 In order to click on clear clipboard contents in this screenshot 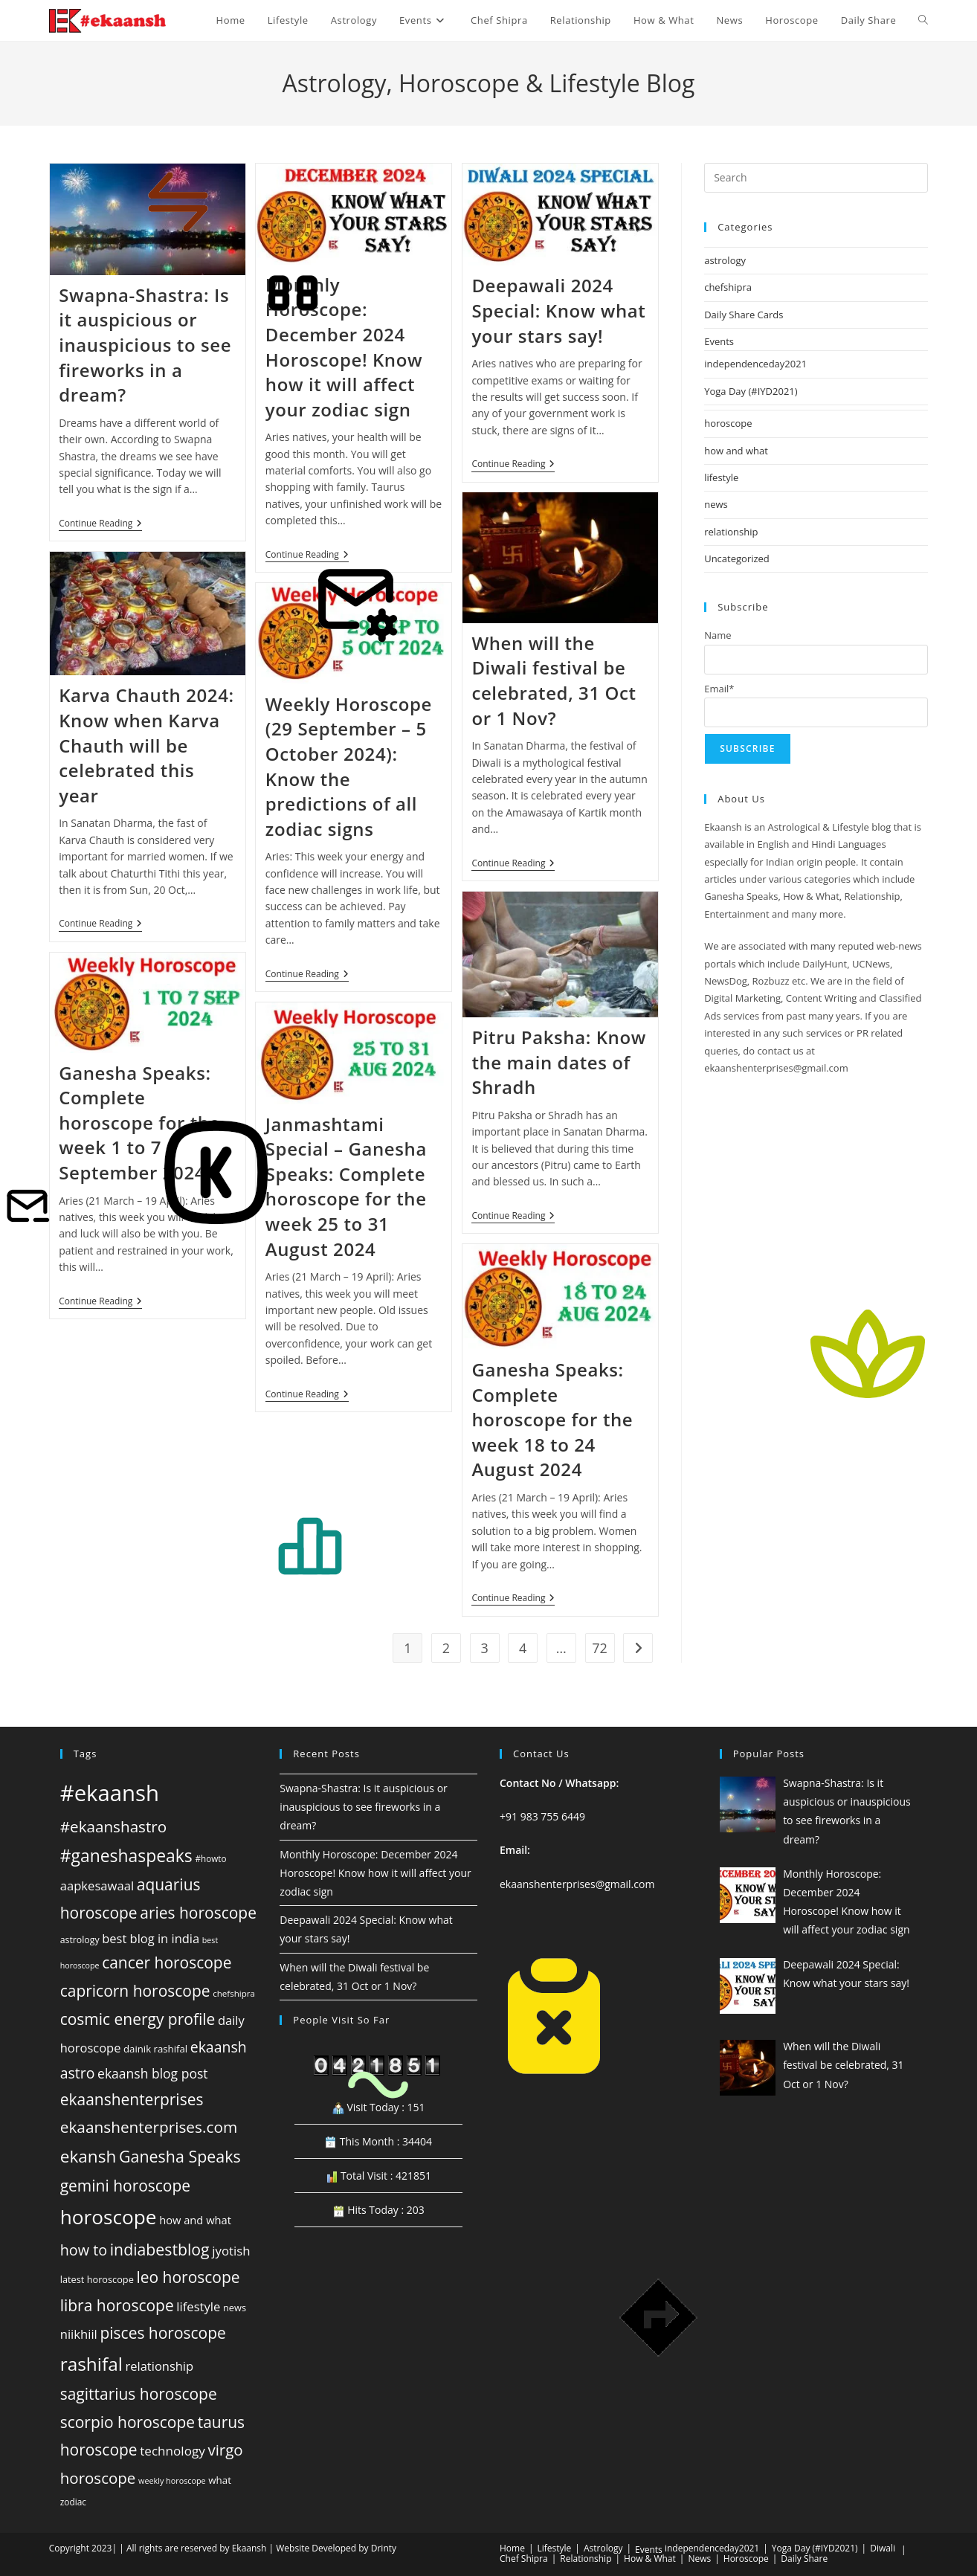, I will do `click(554, 2016)`.